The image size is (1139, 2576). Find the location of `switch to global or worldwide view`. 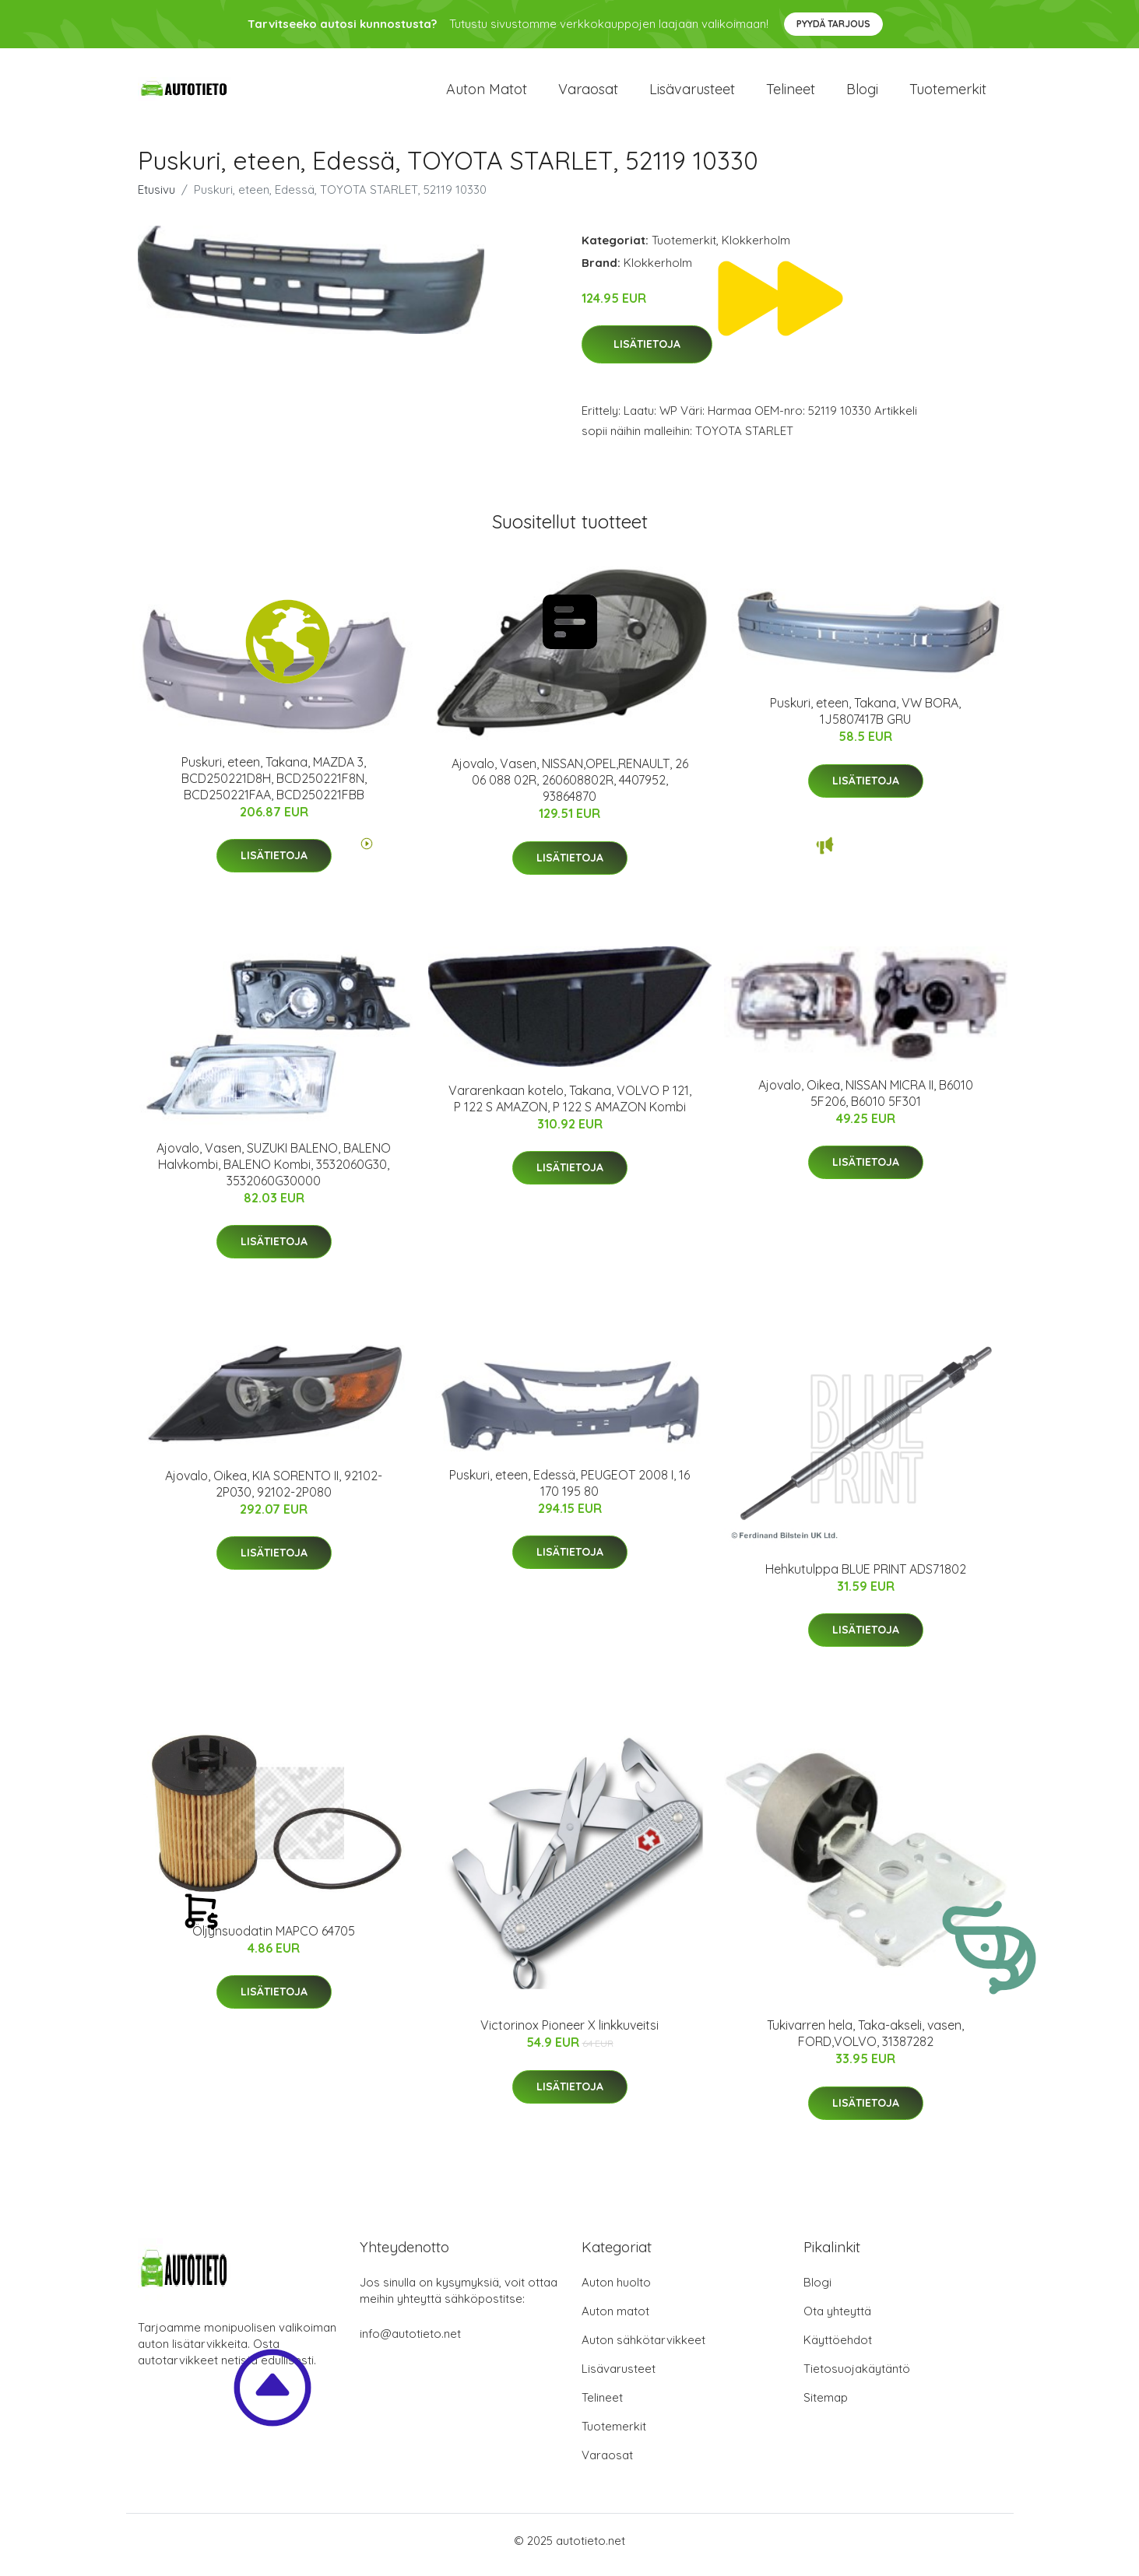

switch to global or worldwide view is located at coordinates (287, 641).